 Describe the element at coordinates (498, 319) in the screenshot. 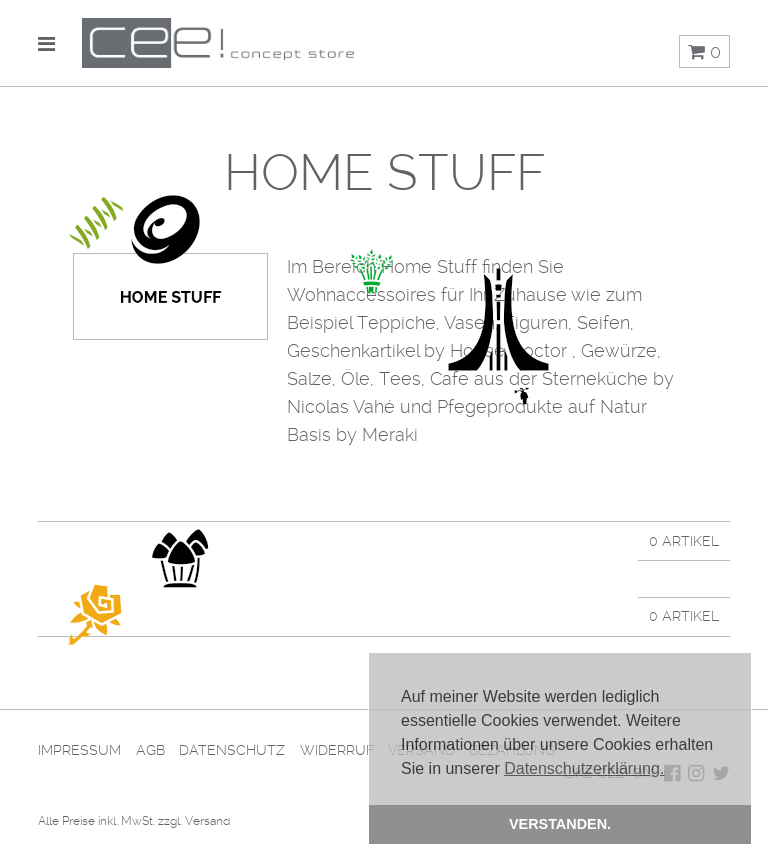

I see `view memorial or monument location` at that location.